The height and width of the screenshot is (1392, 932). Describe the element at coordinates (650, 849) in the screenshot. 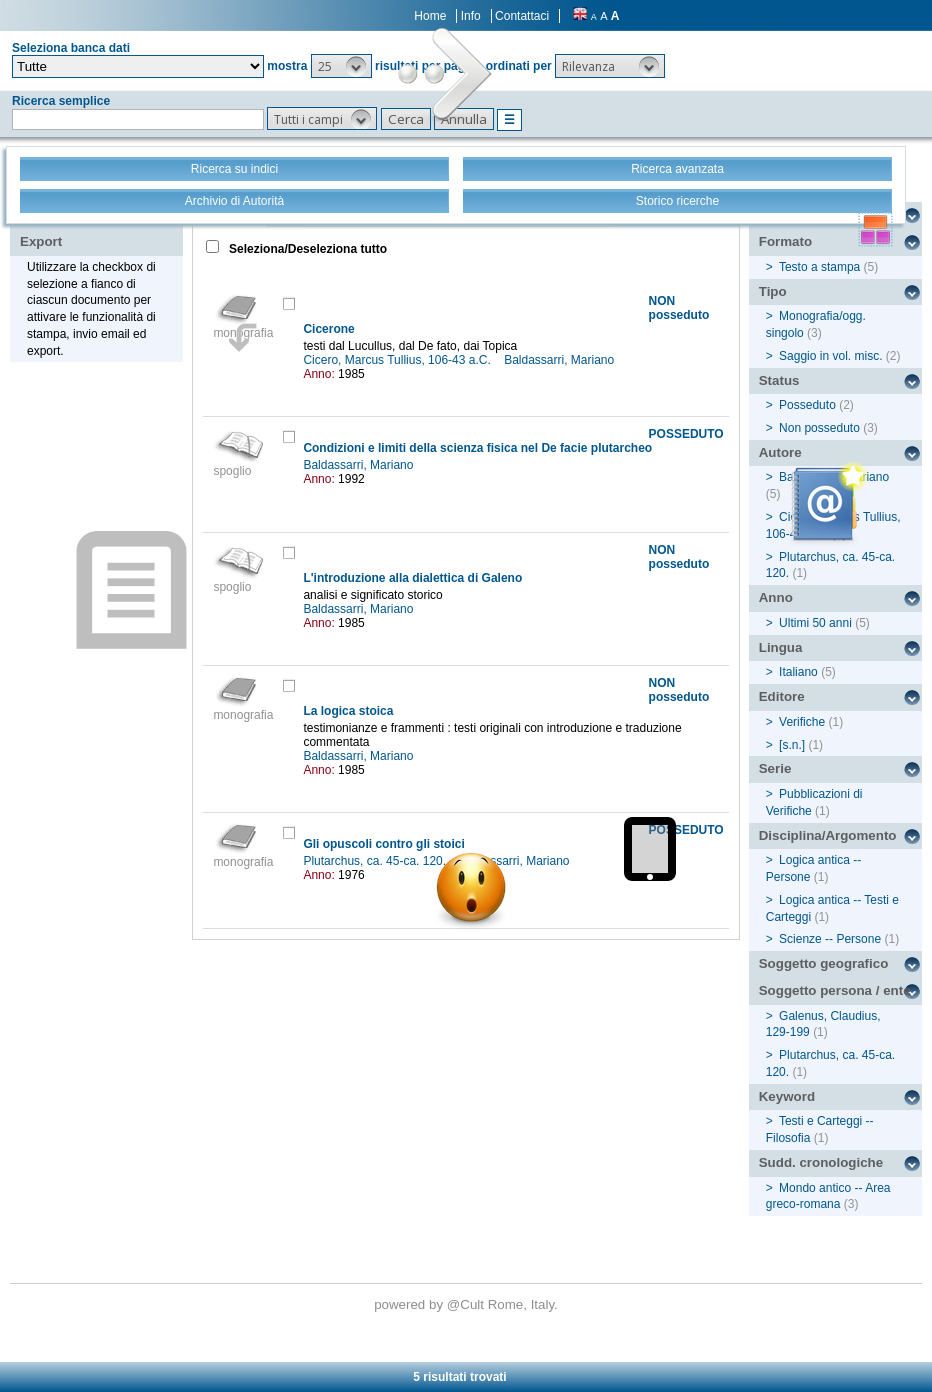

I see `view connected iPad device` at that location.